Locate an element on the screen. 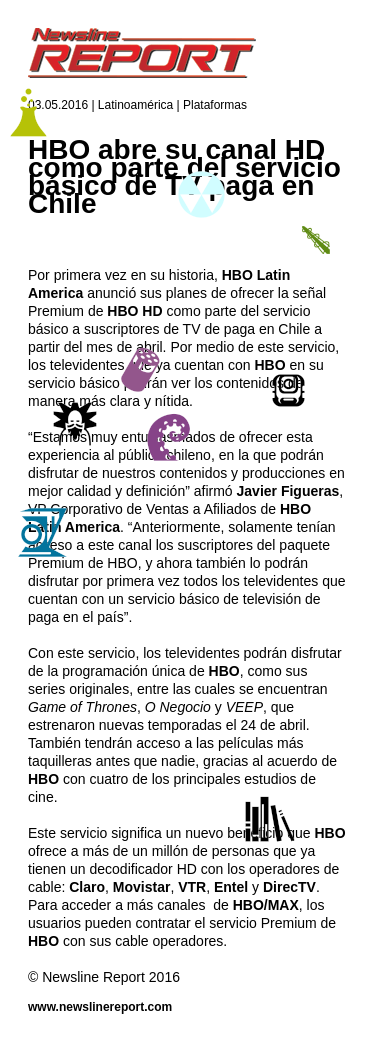  add seasoning or flavor options is located at coordinates (140, 370).